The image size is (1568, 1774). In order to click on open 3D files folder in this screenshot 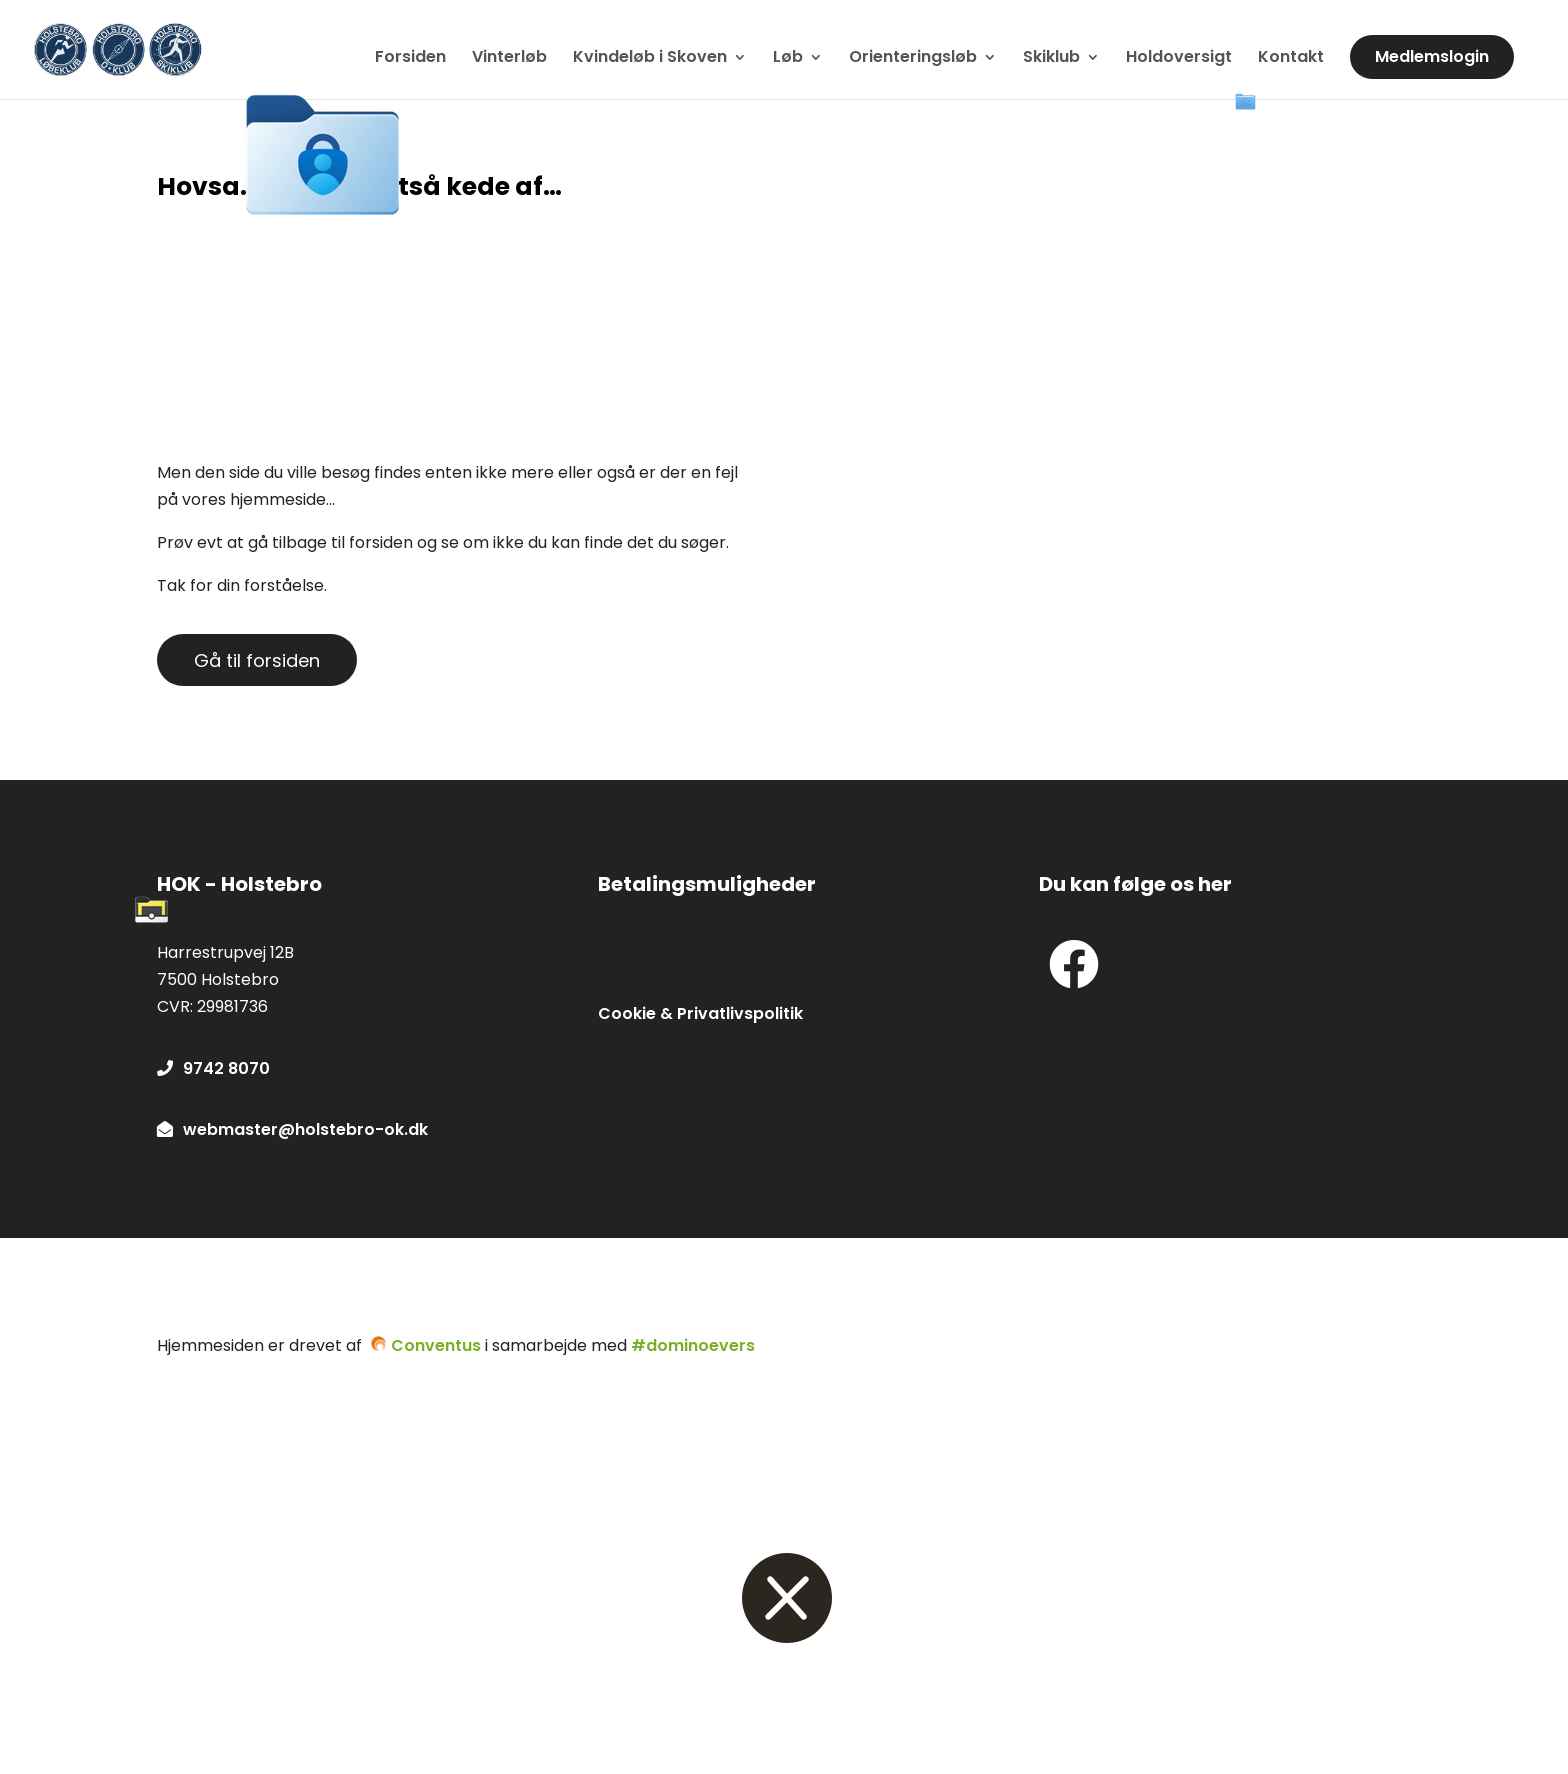, I will do `click(1245, 101)`.